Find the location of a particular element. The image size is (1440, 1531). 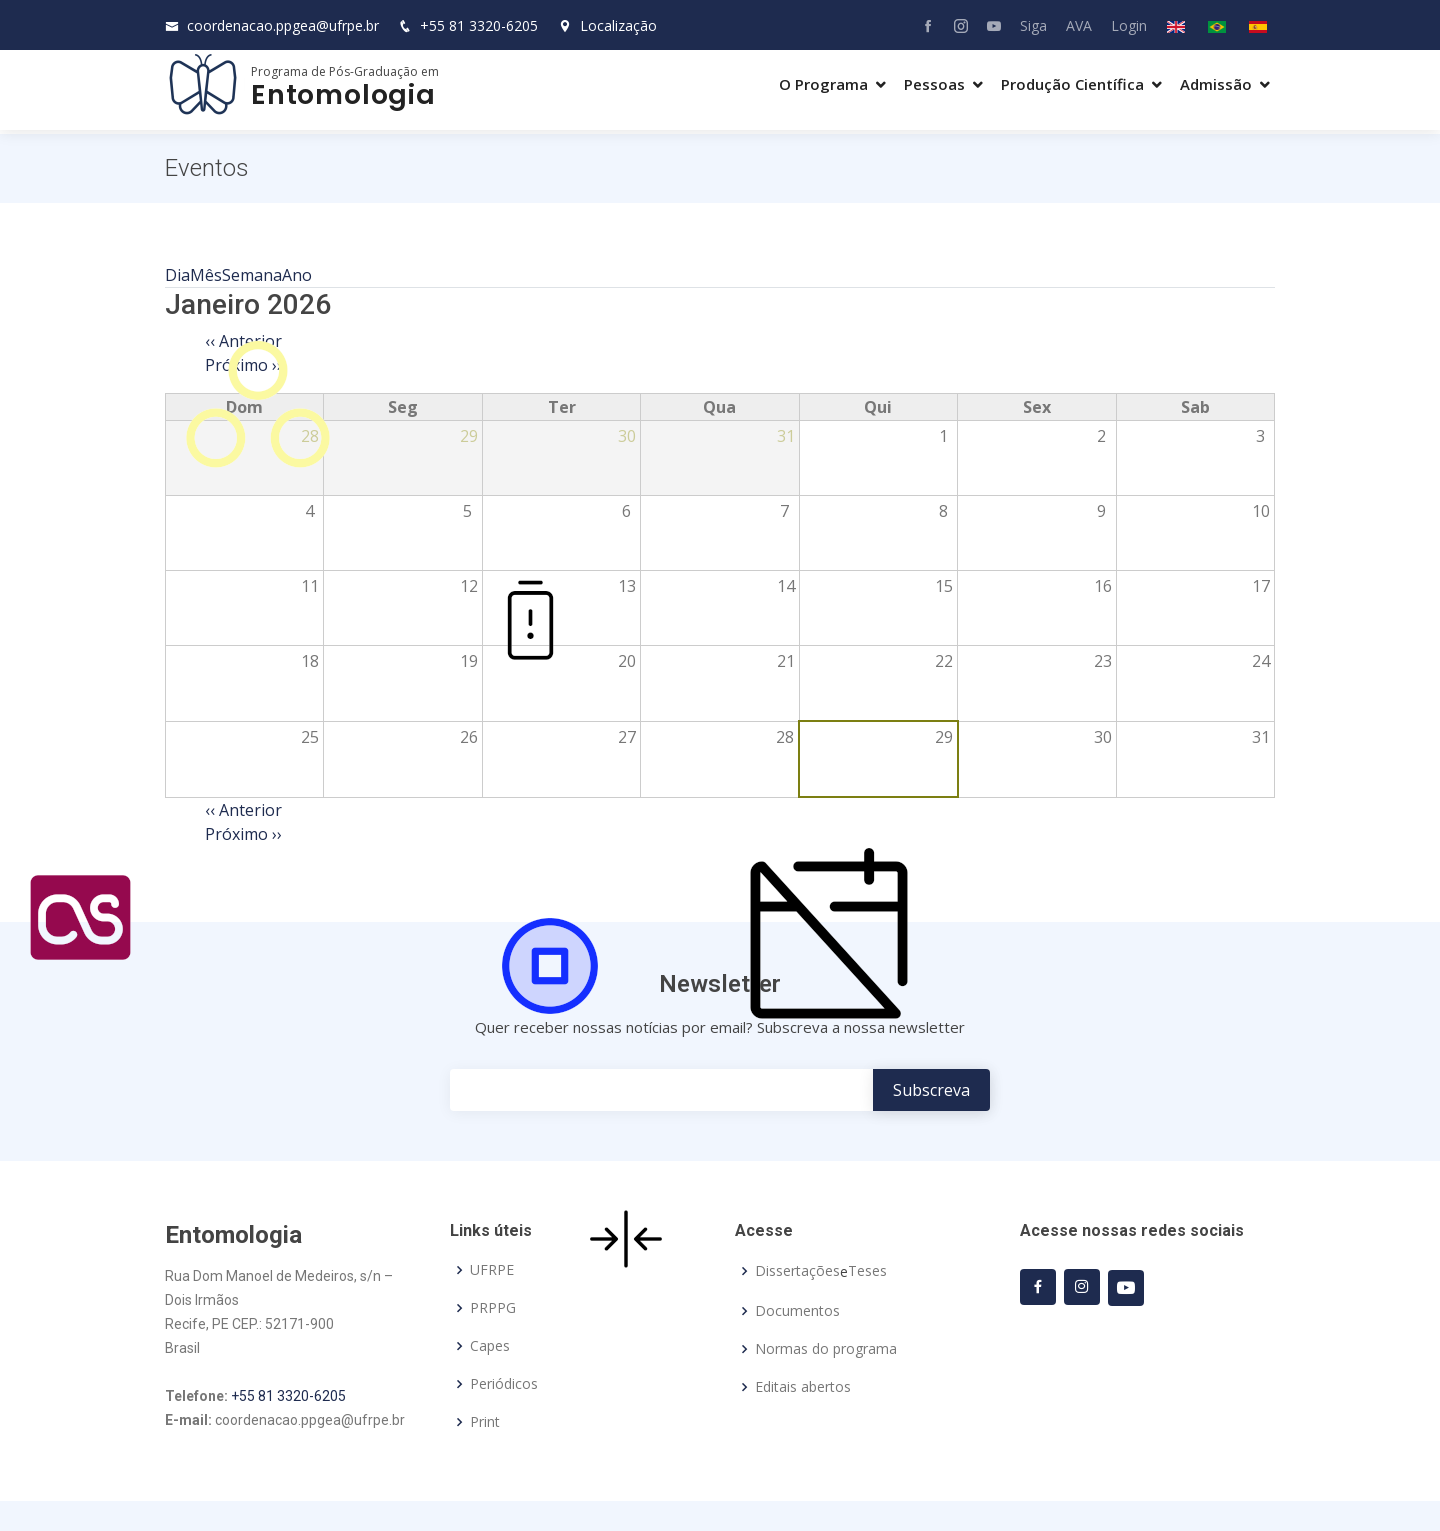

open Last.fm app or website is located at coordinates (80, 917).